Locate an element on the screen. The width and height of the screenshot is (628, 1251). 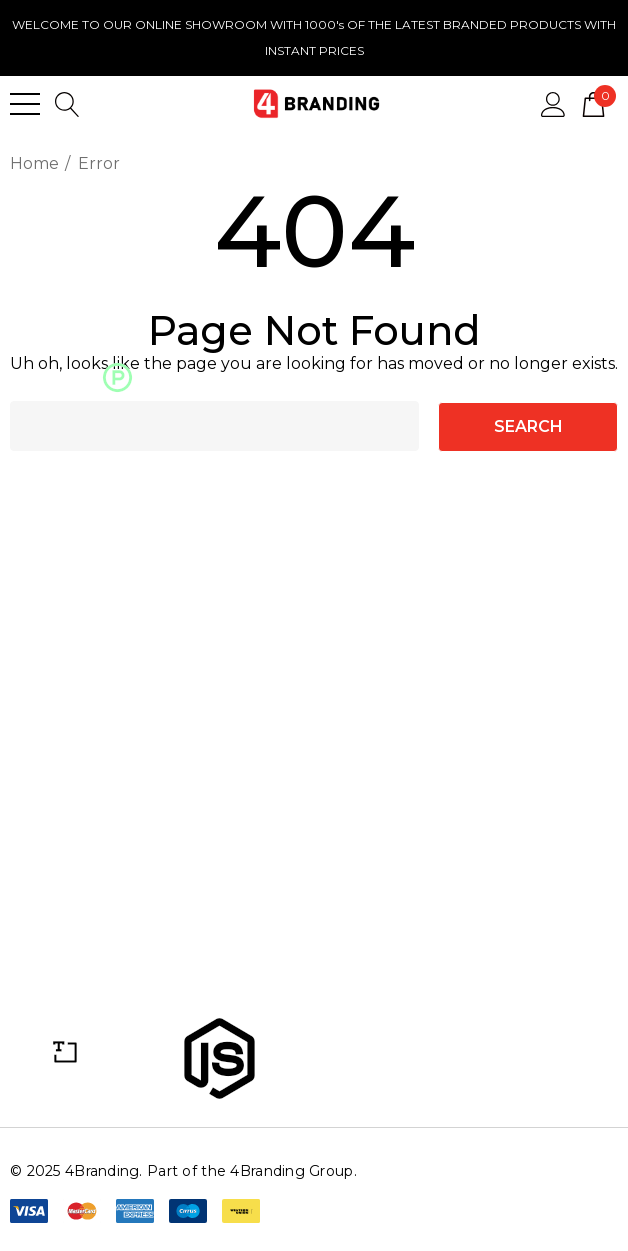
insert a text block or text box is located at coordinates (65, 1052).